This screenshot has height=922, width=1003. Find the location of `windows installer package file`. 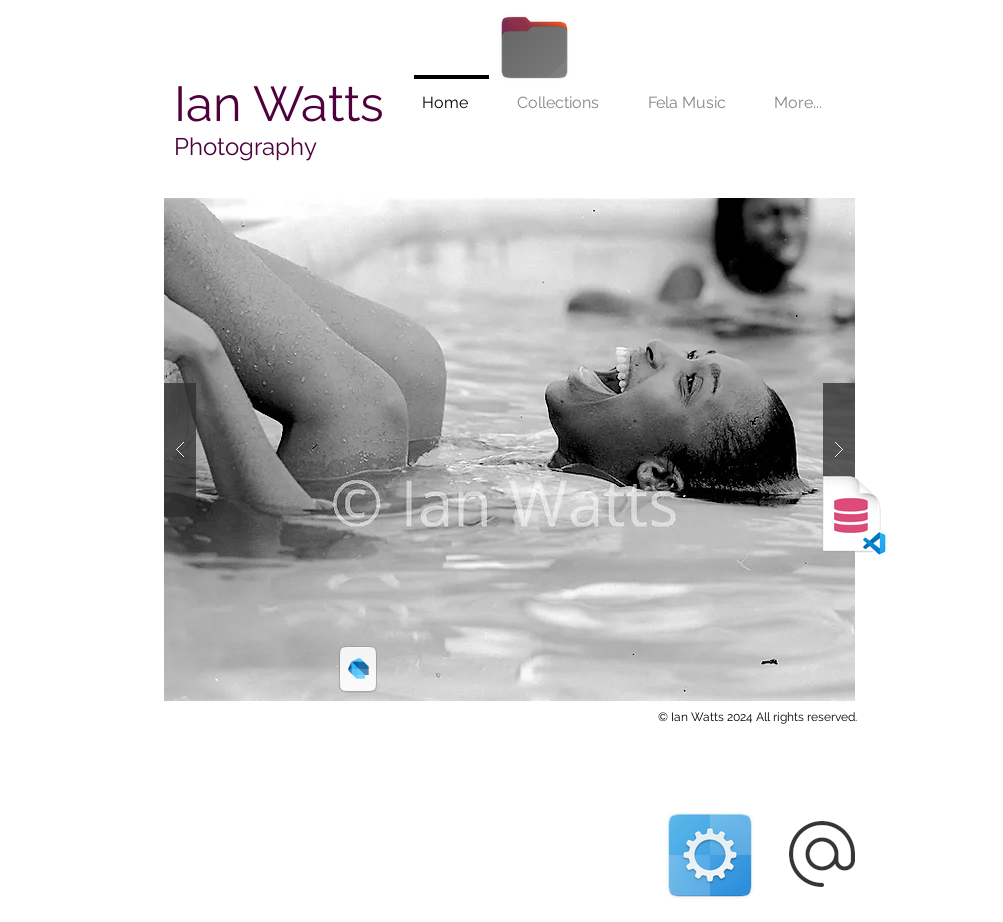

windows installer package file is located at coordinates (710, 855).